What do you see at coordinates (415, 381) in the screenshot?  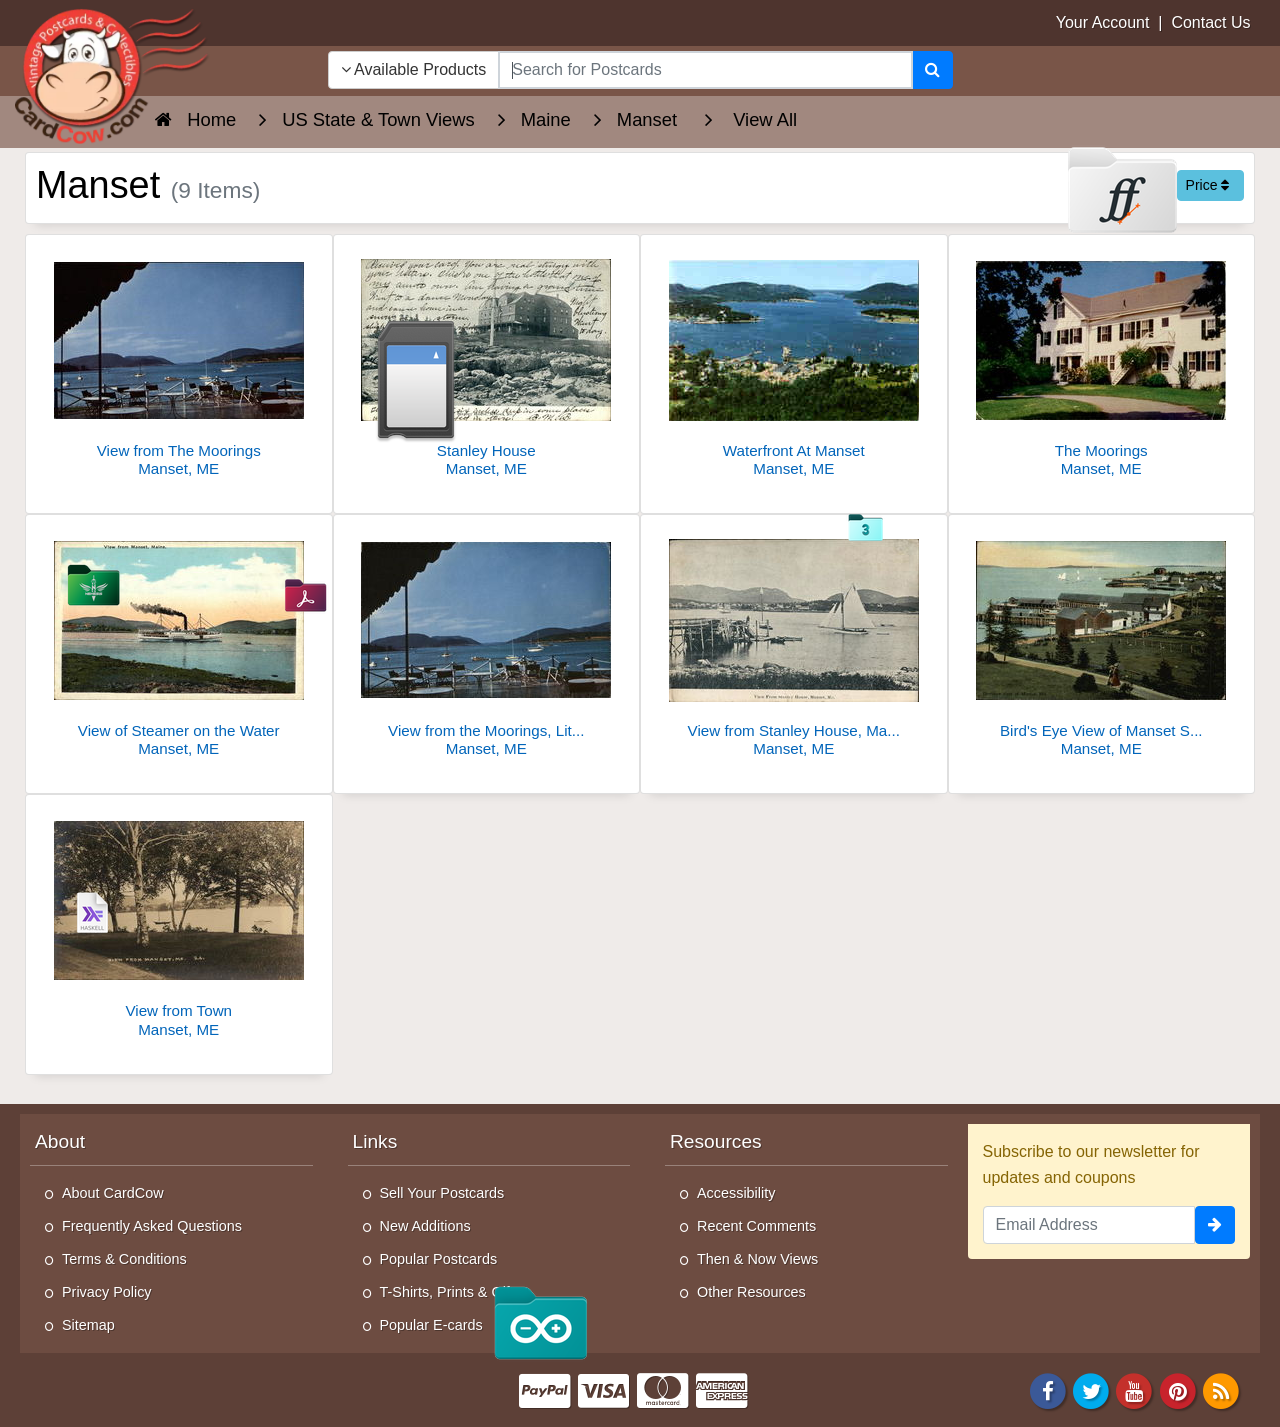 I see `memory stick pro duo storage device` at bounding box center [415, 381].